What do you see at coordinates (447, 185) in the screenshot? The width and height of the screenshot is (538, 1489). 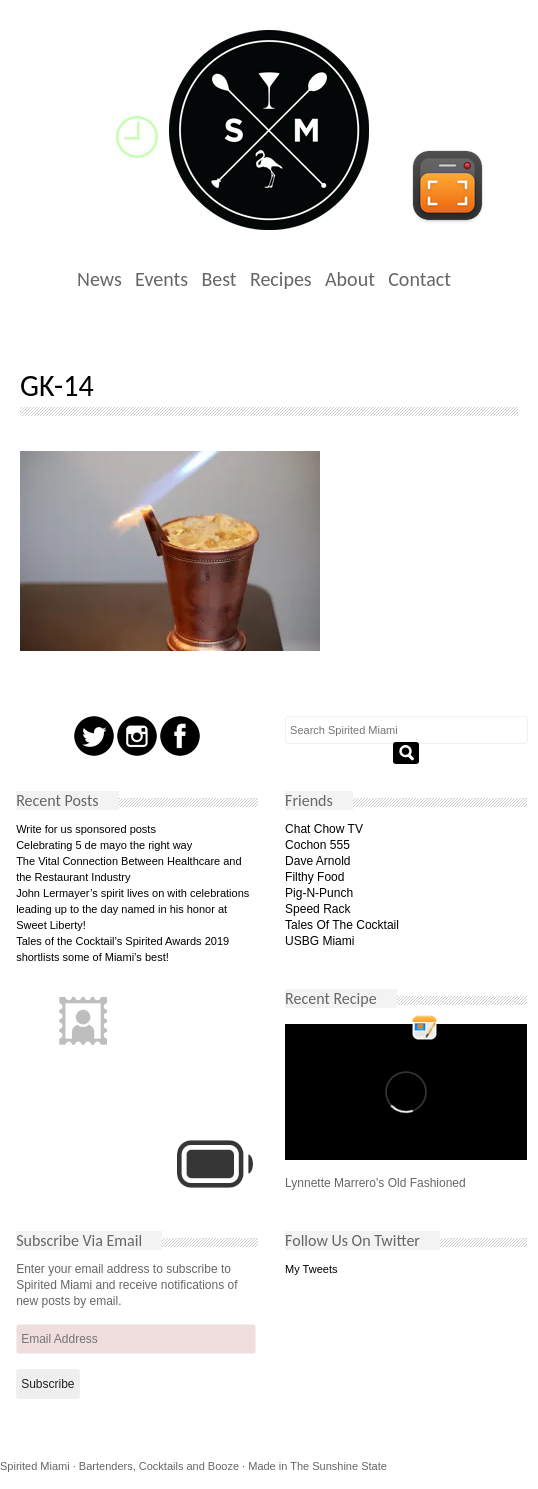 I see `open peek app for quick file previews` at bounding box center [447, 185].